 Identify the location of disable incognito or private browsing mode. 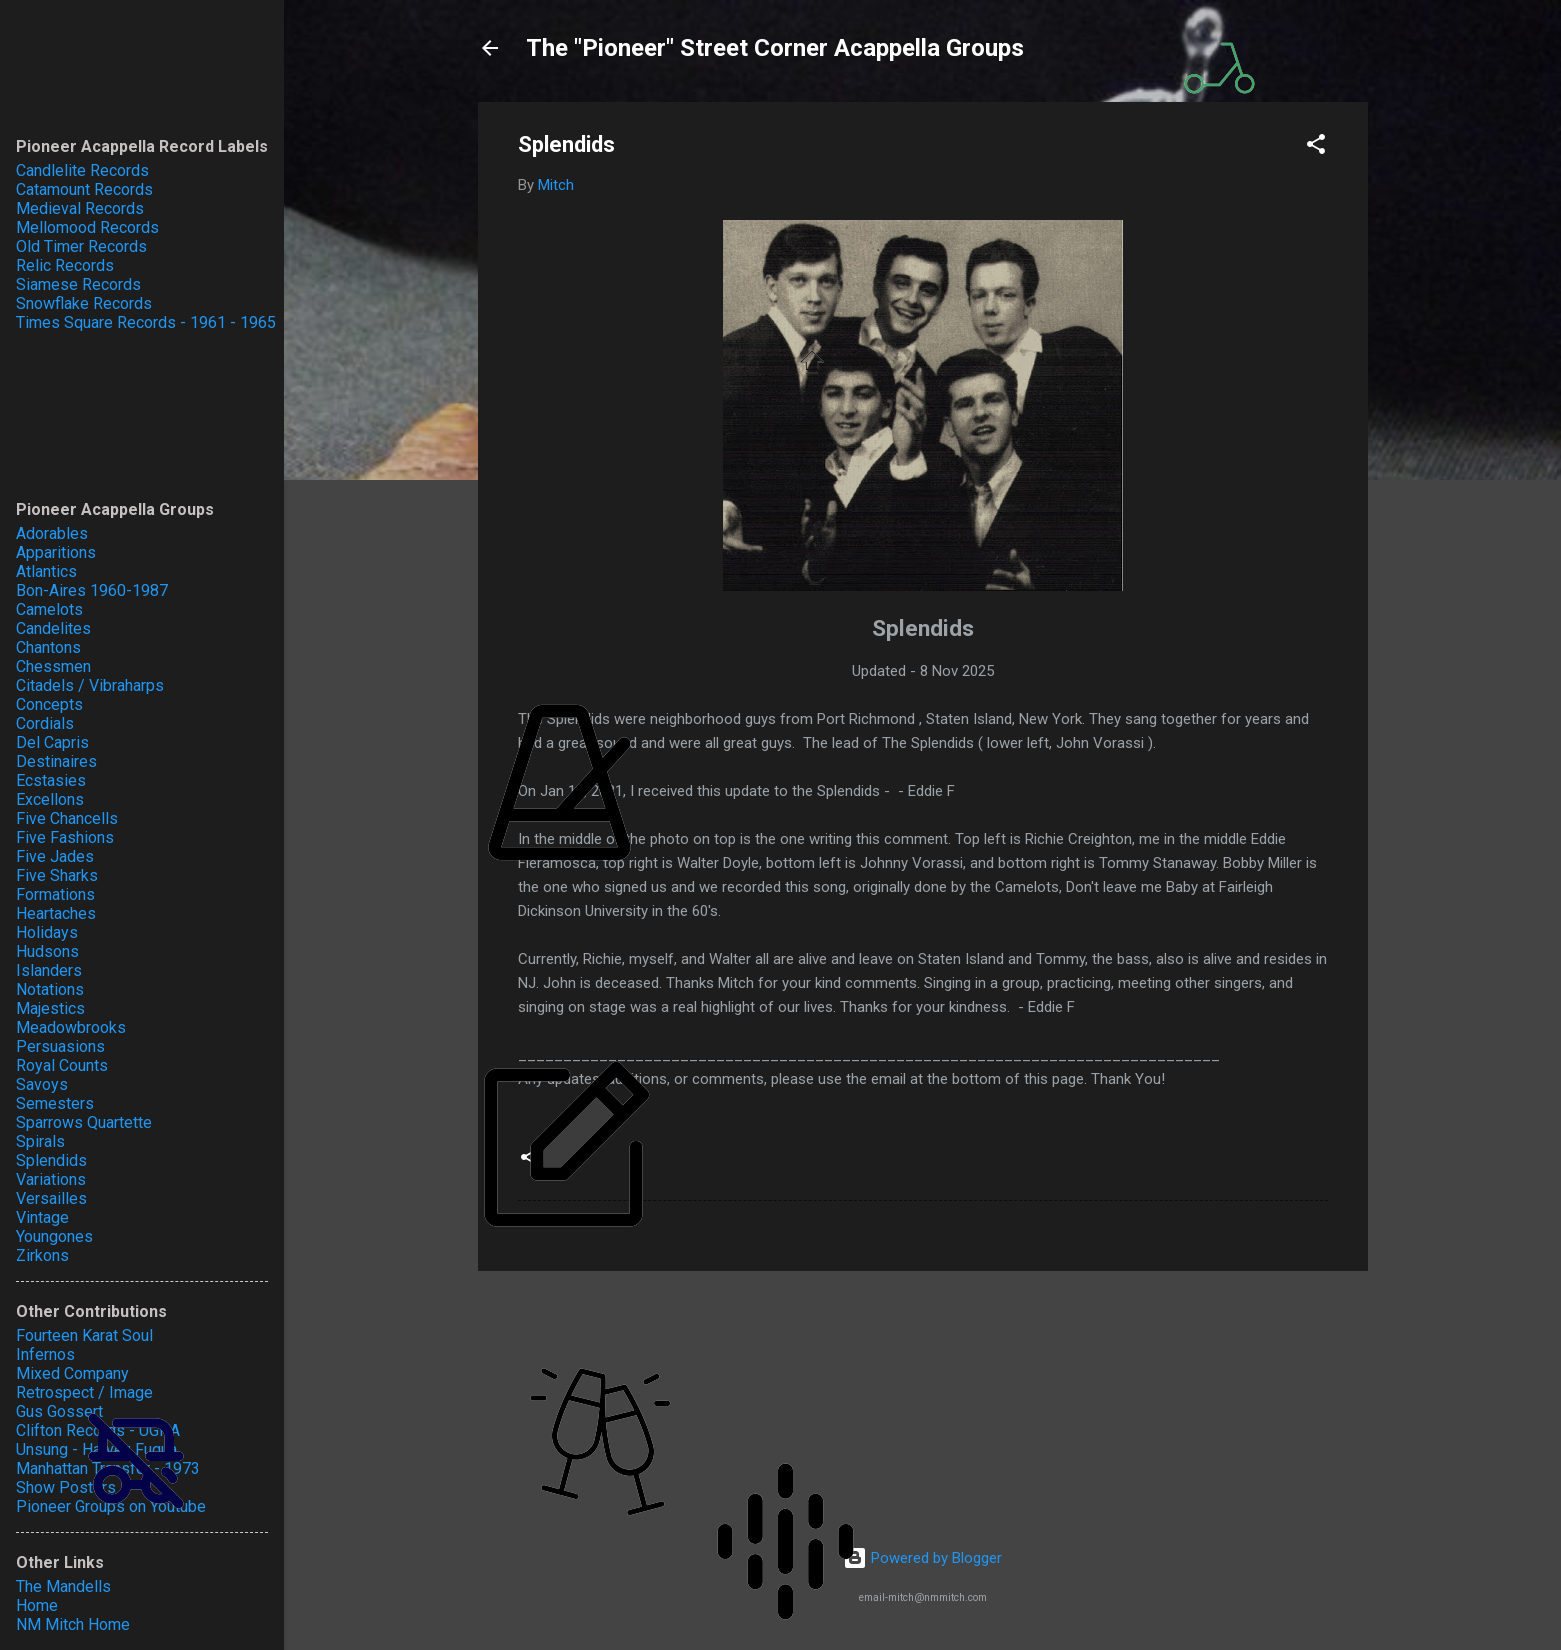
(136, 1461).